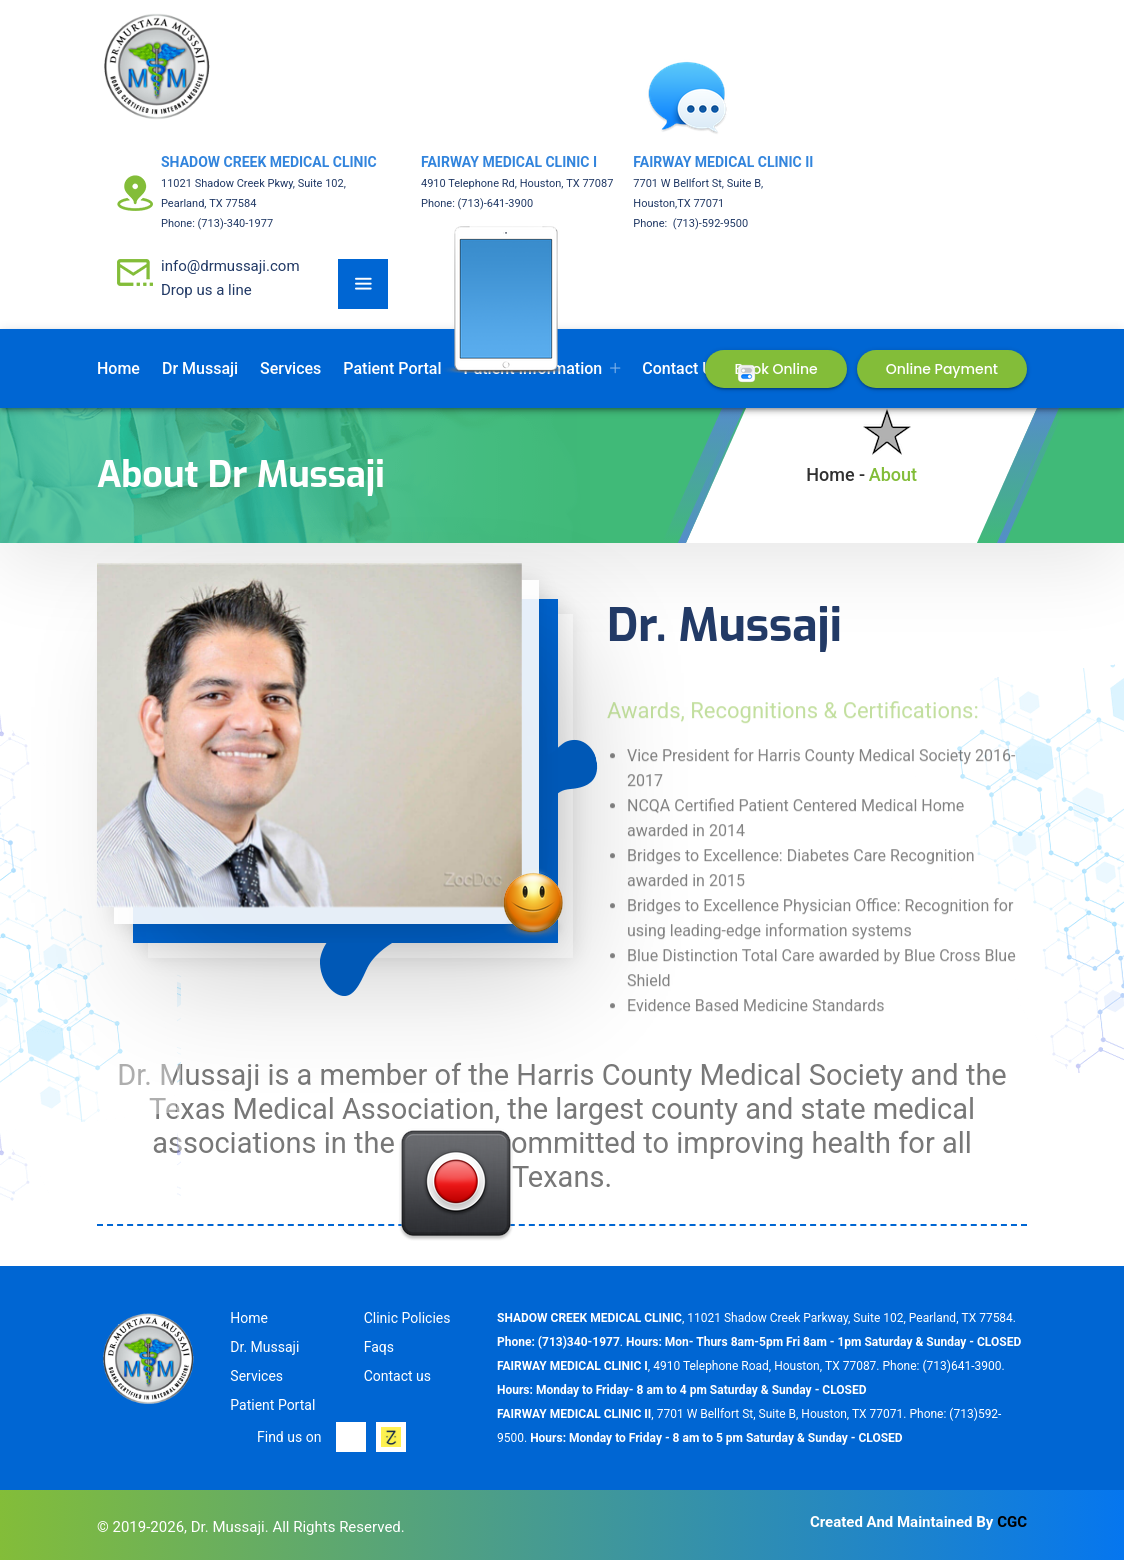  Describe the element at coordinates (687, 97) in the screenshot. I see `open game center messages and friend requests` at that location.